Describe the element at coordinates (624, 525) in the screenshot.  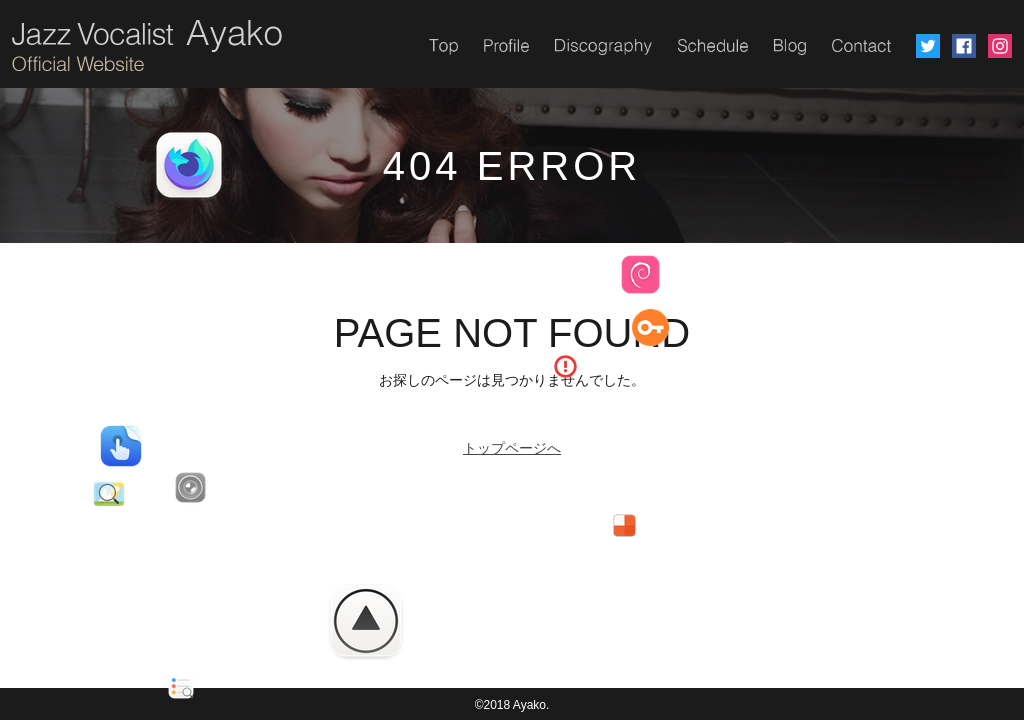
I see `switch to the top-left workspace` at that location.